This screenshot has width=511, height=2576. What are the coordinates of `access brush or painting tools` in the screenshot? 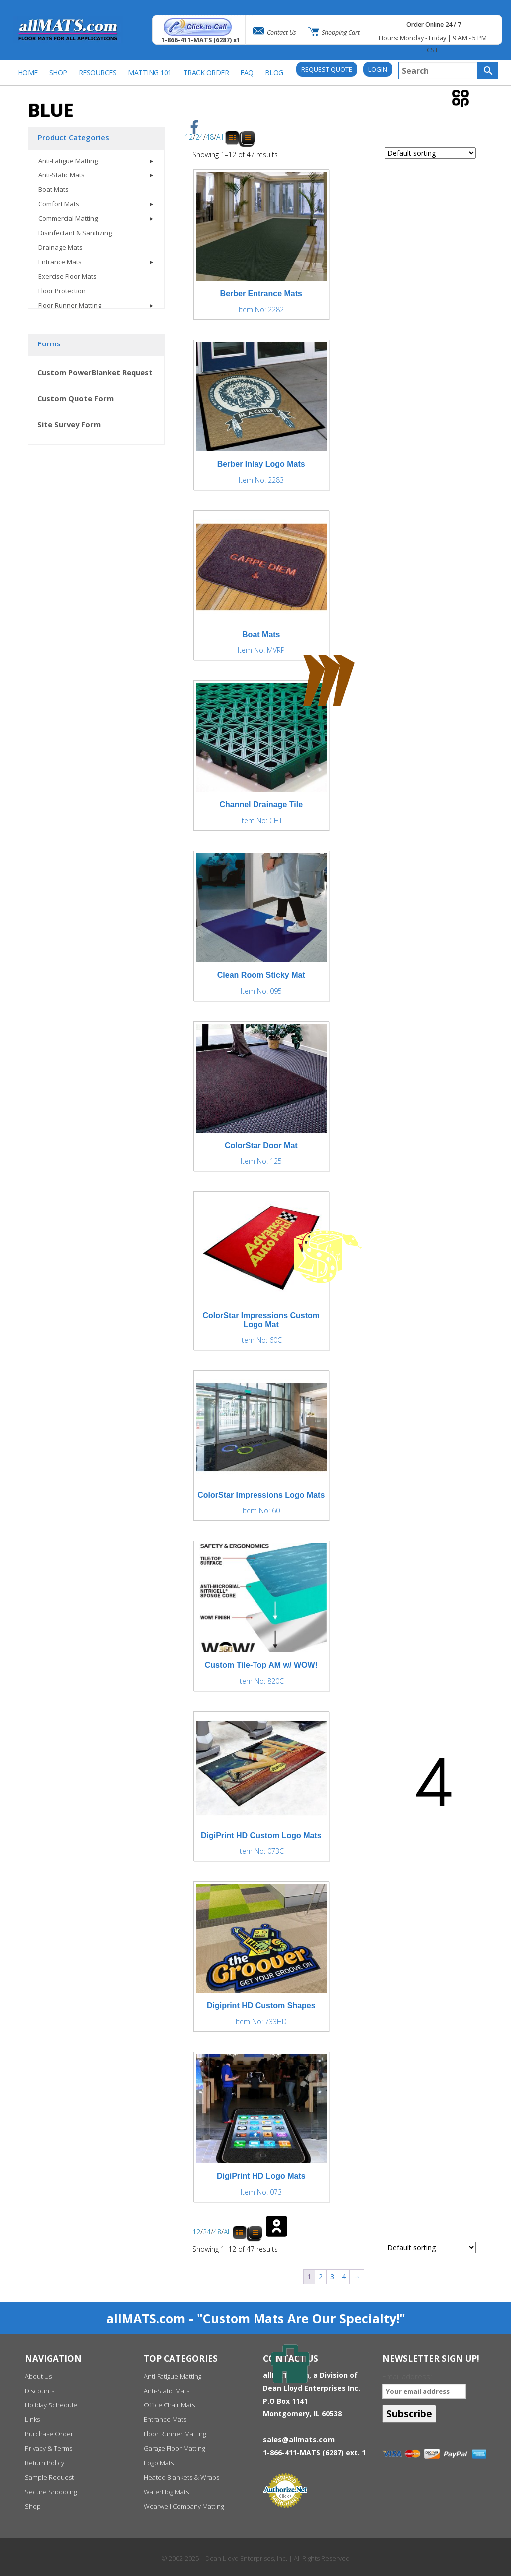 It's located at (290, 2364).